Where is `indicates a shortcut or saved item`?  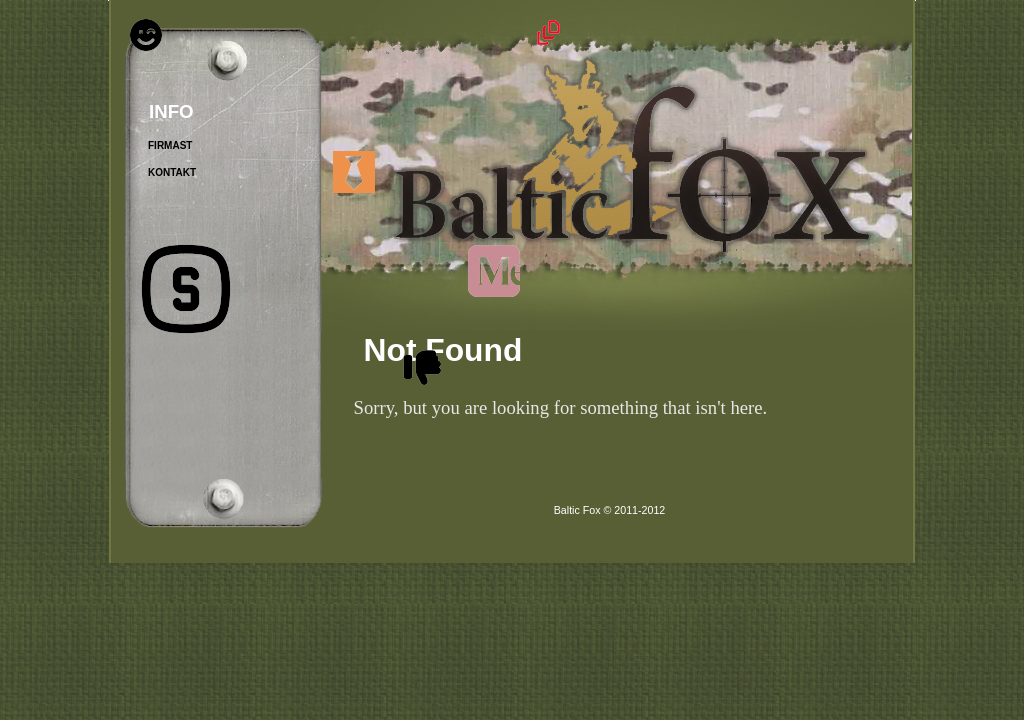
indicates a shortcut or saved item is located at coordinates (186, 289).